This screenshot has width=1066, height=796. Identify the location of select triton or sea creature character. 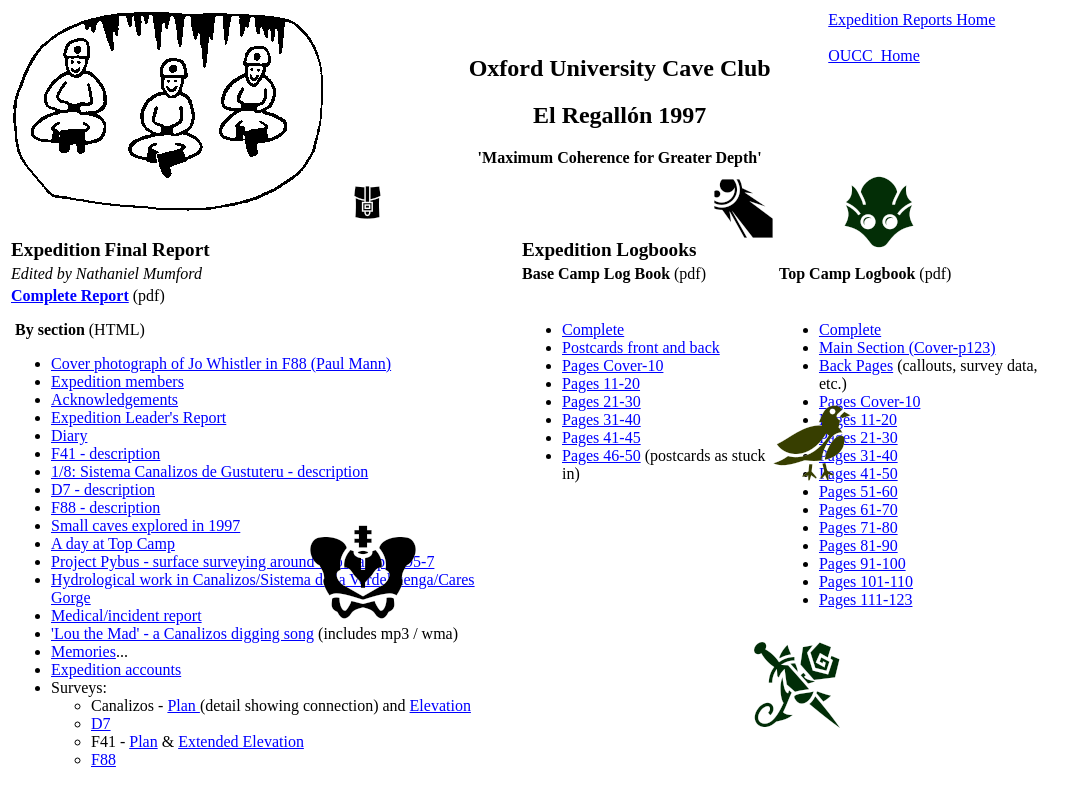
(879, 212).